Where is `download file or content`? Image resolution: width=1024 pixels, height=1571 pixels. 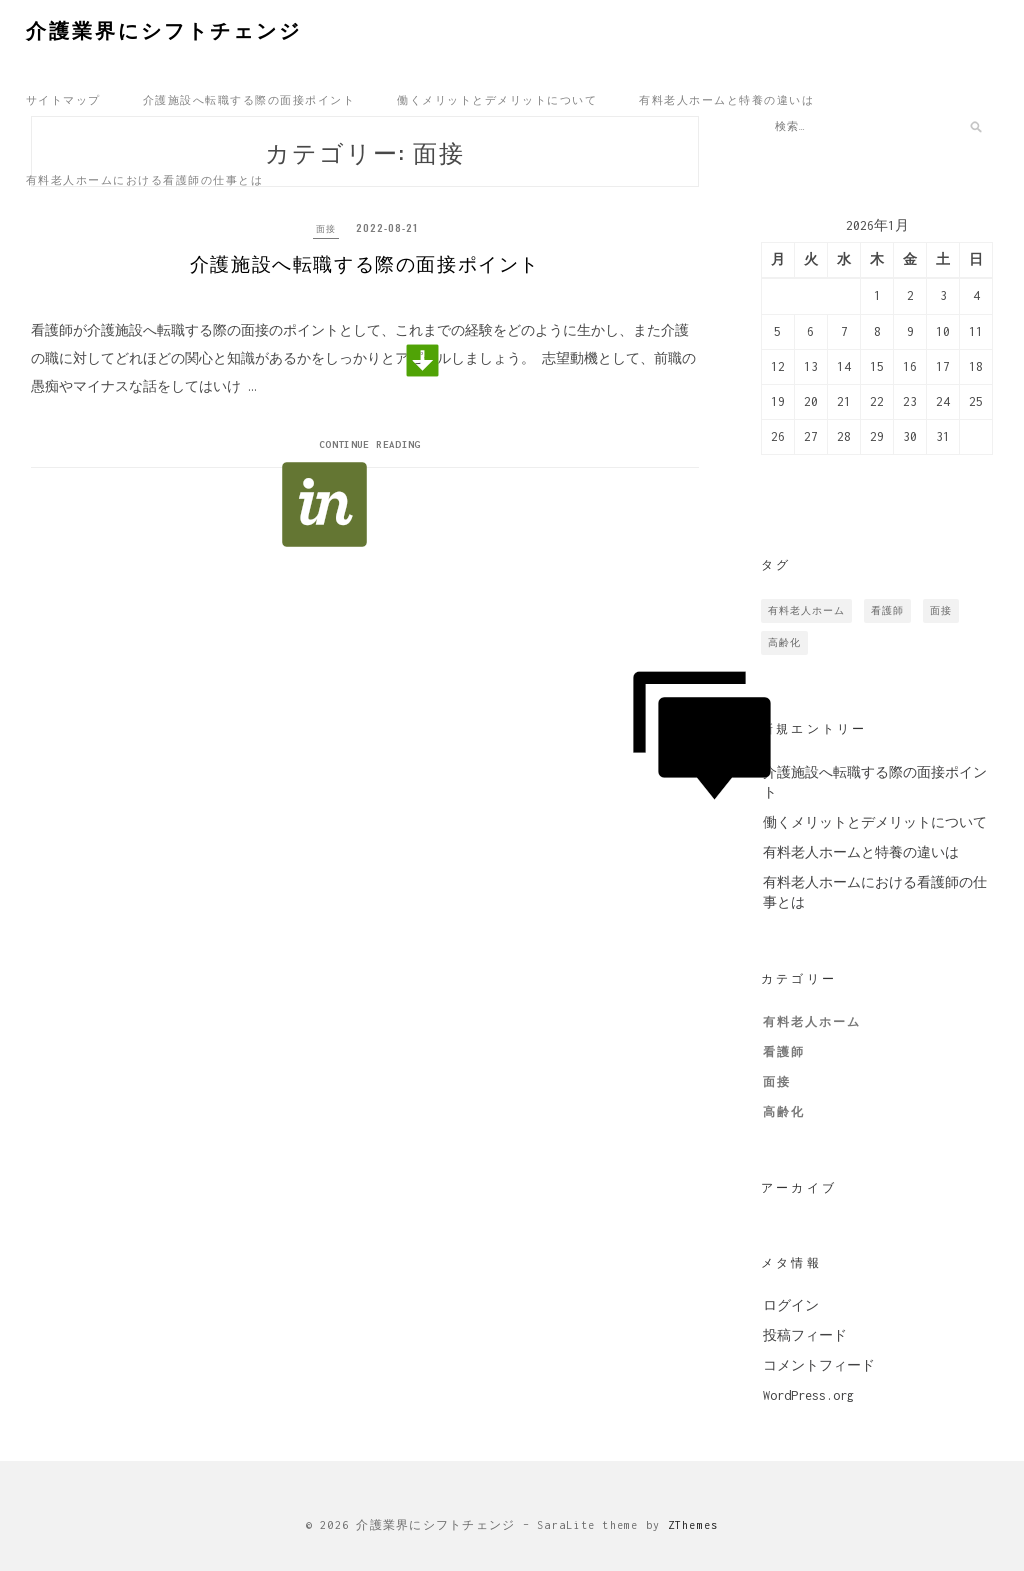
download file or content is located at coordinates (422, 360).